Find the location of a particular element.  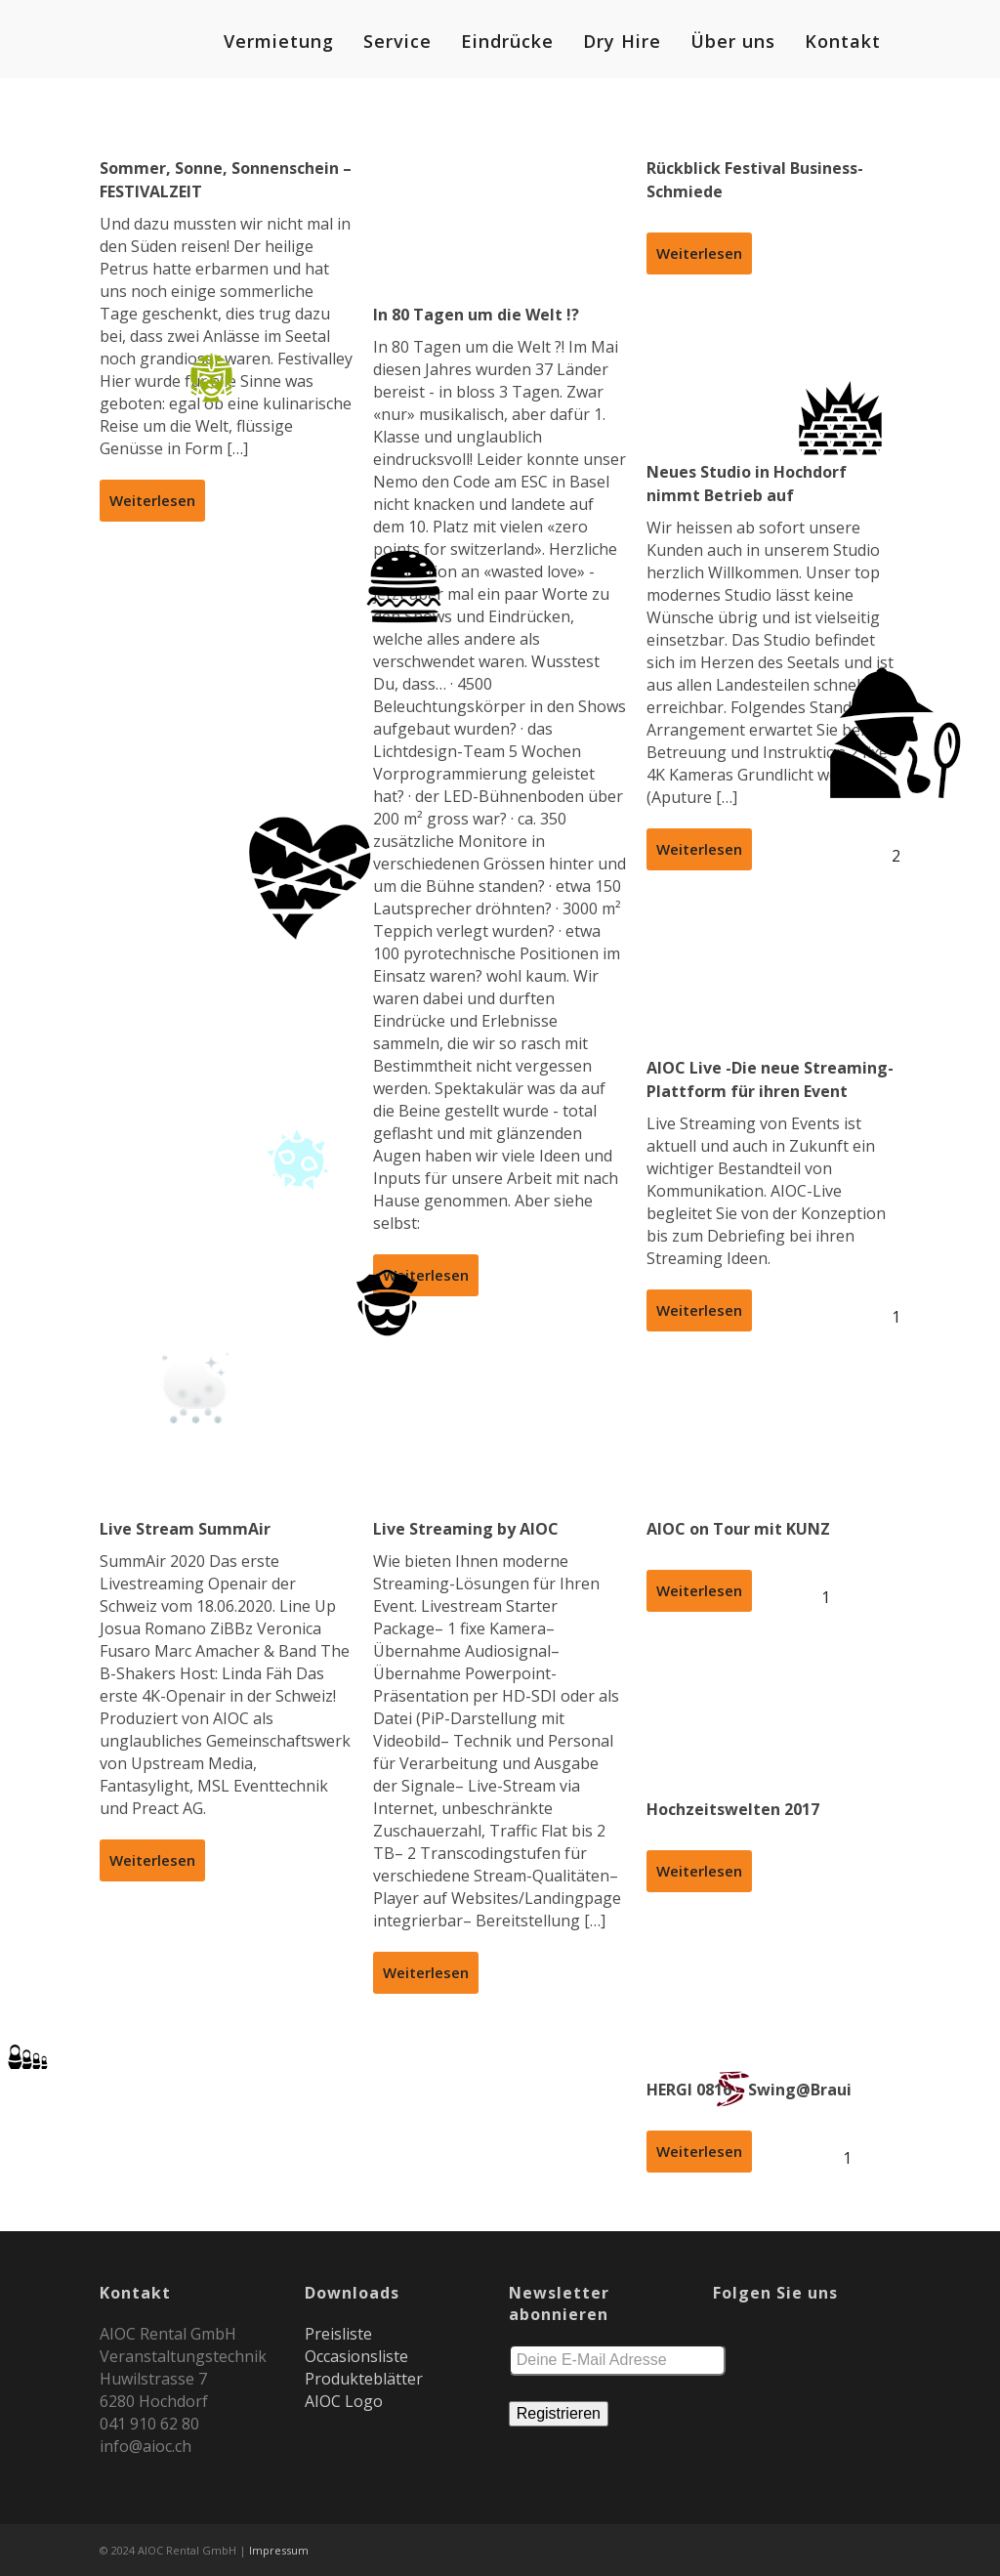

food or restaurant category is located at coordinates (403, 586).